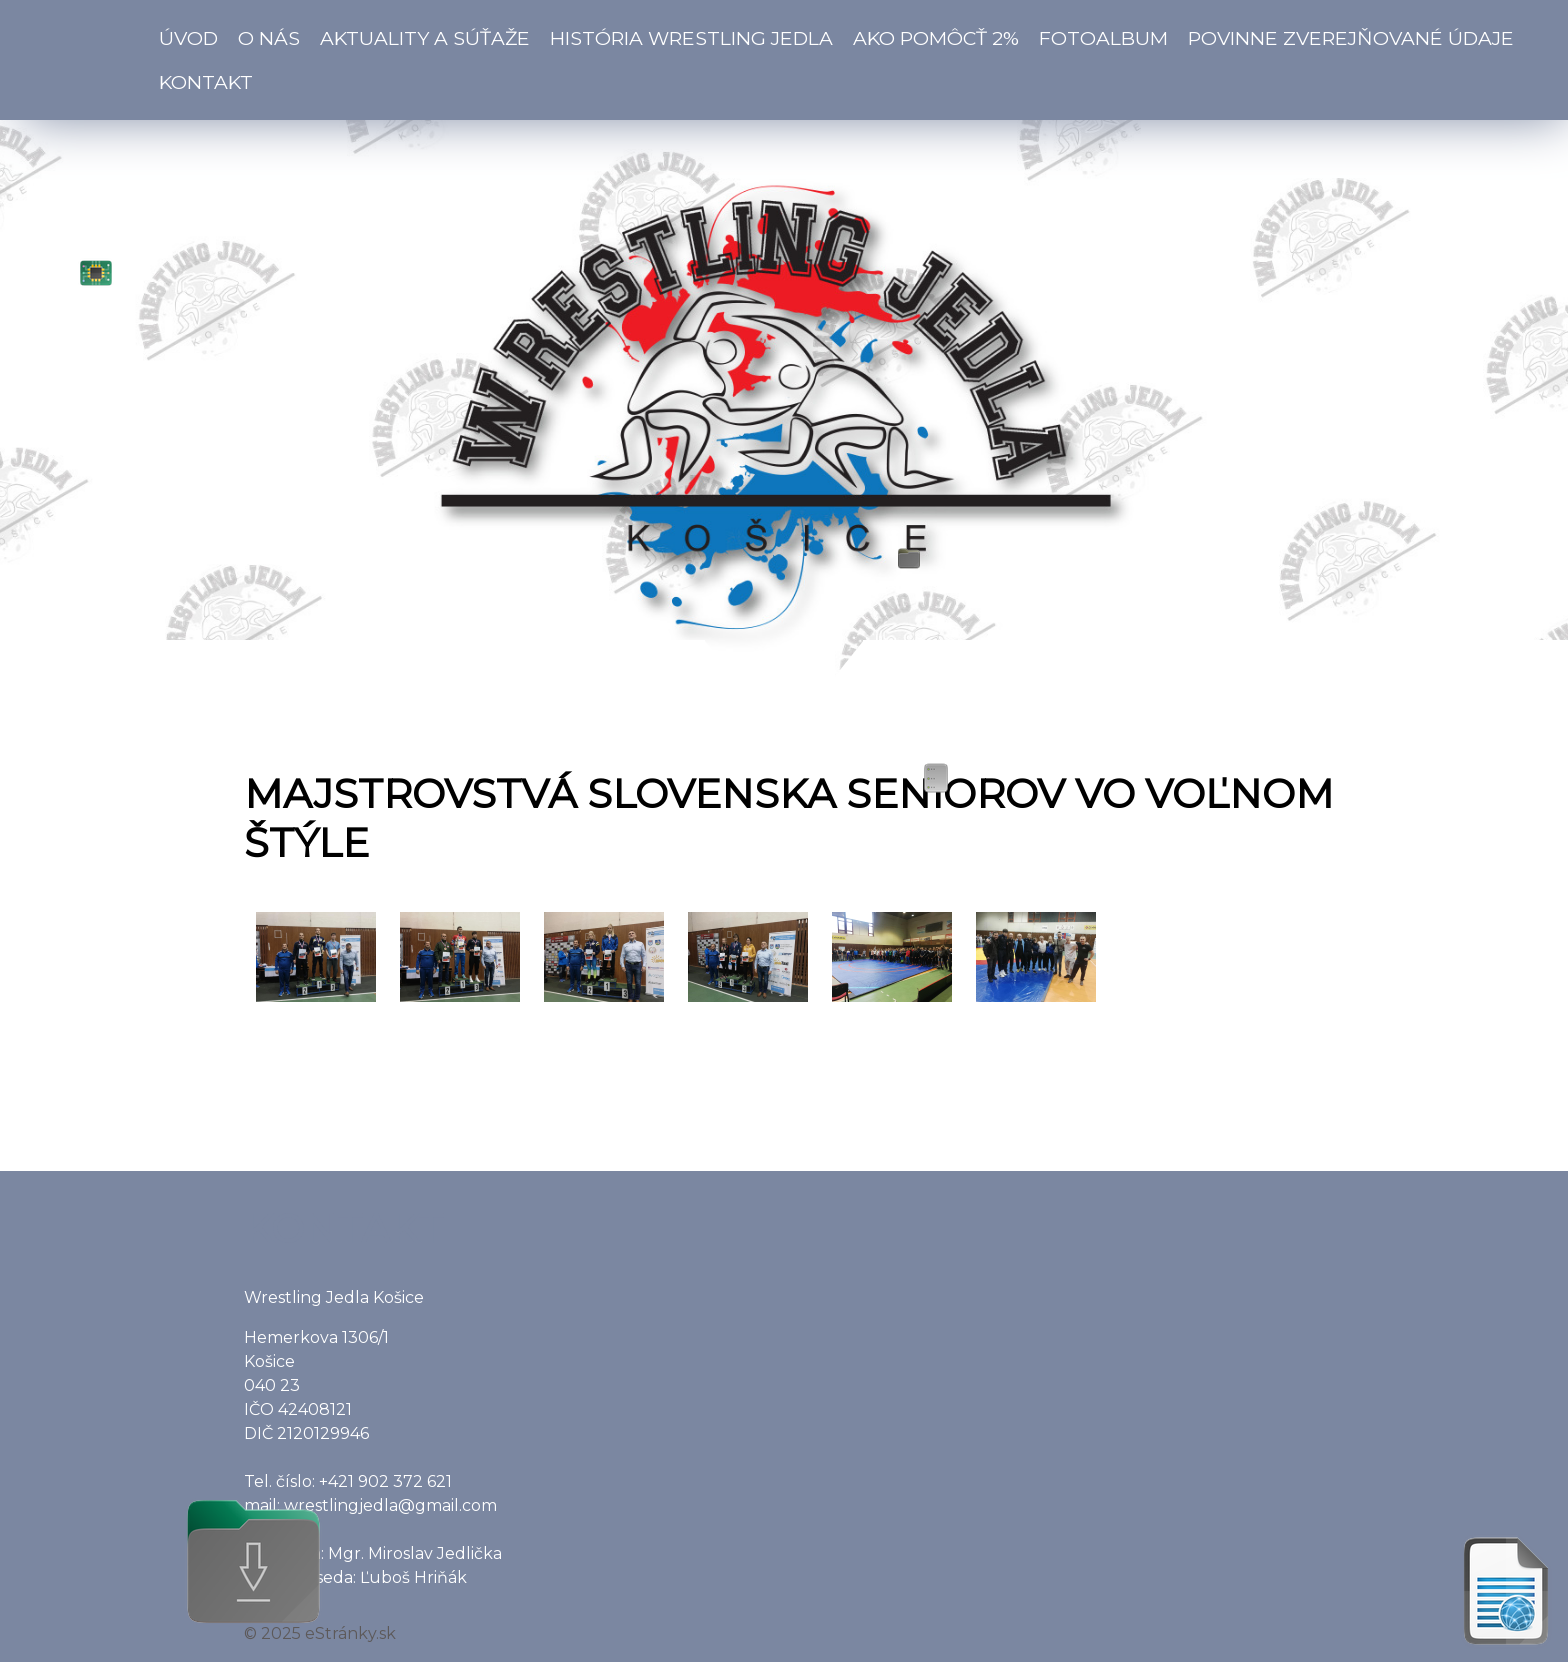 The image size is (1568, 1662). What do you see at coordinates (936, 778) in the screenshot?
I see `access network server settings` at bounding box center [936, 778].